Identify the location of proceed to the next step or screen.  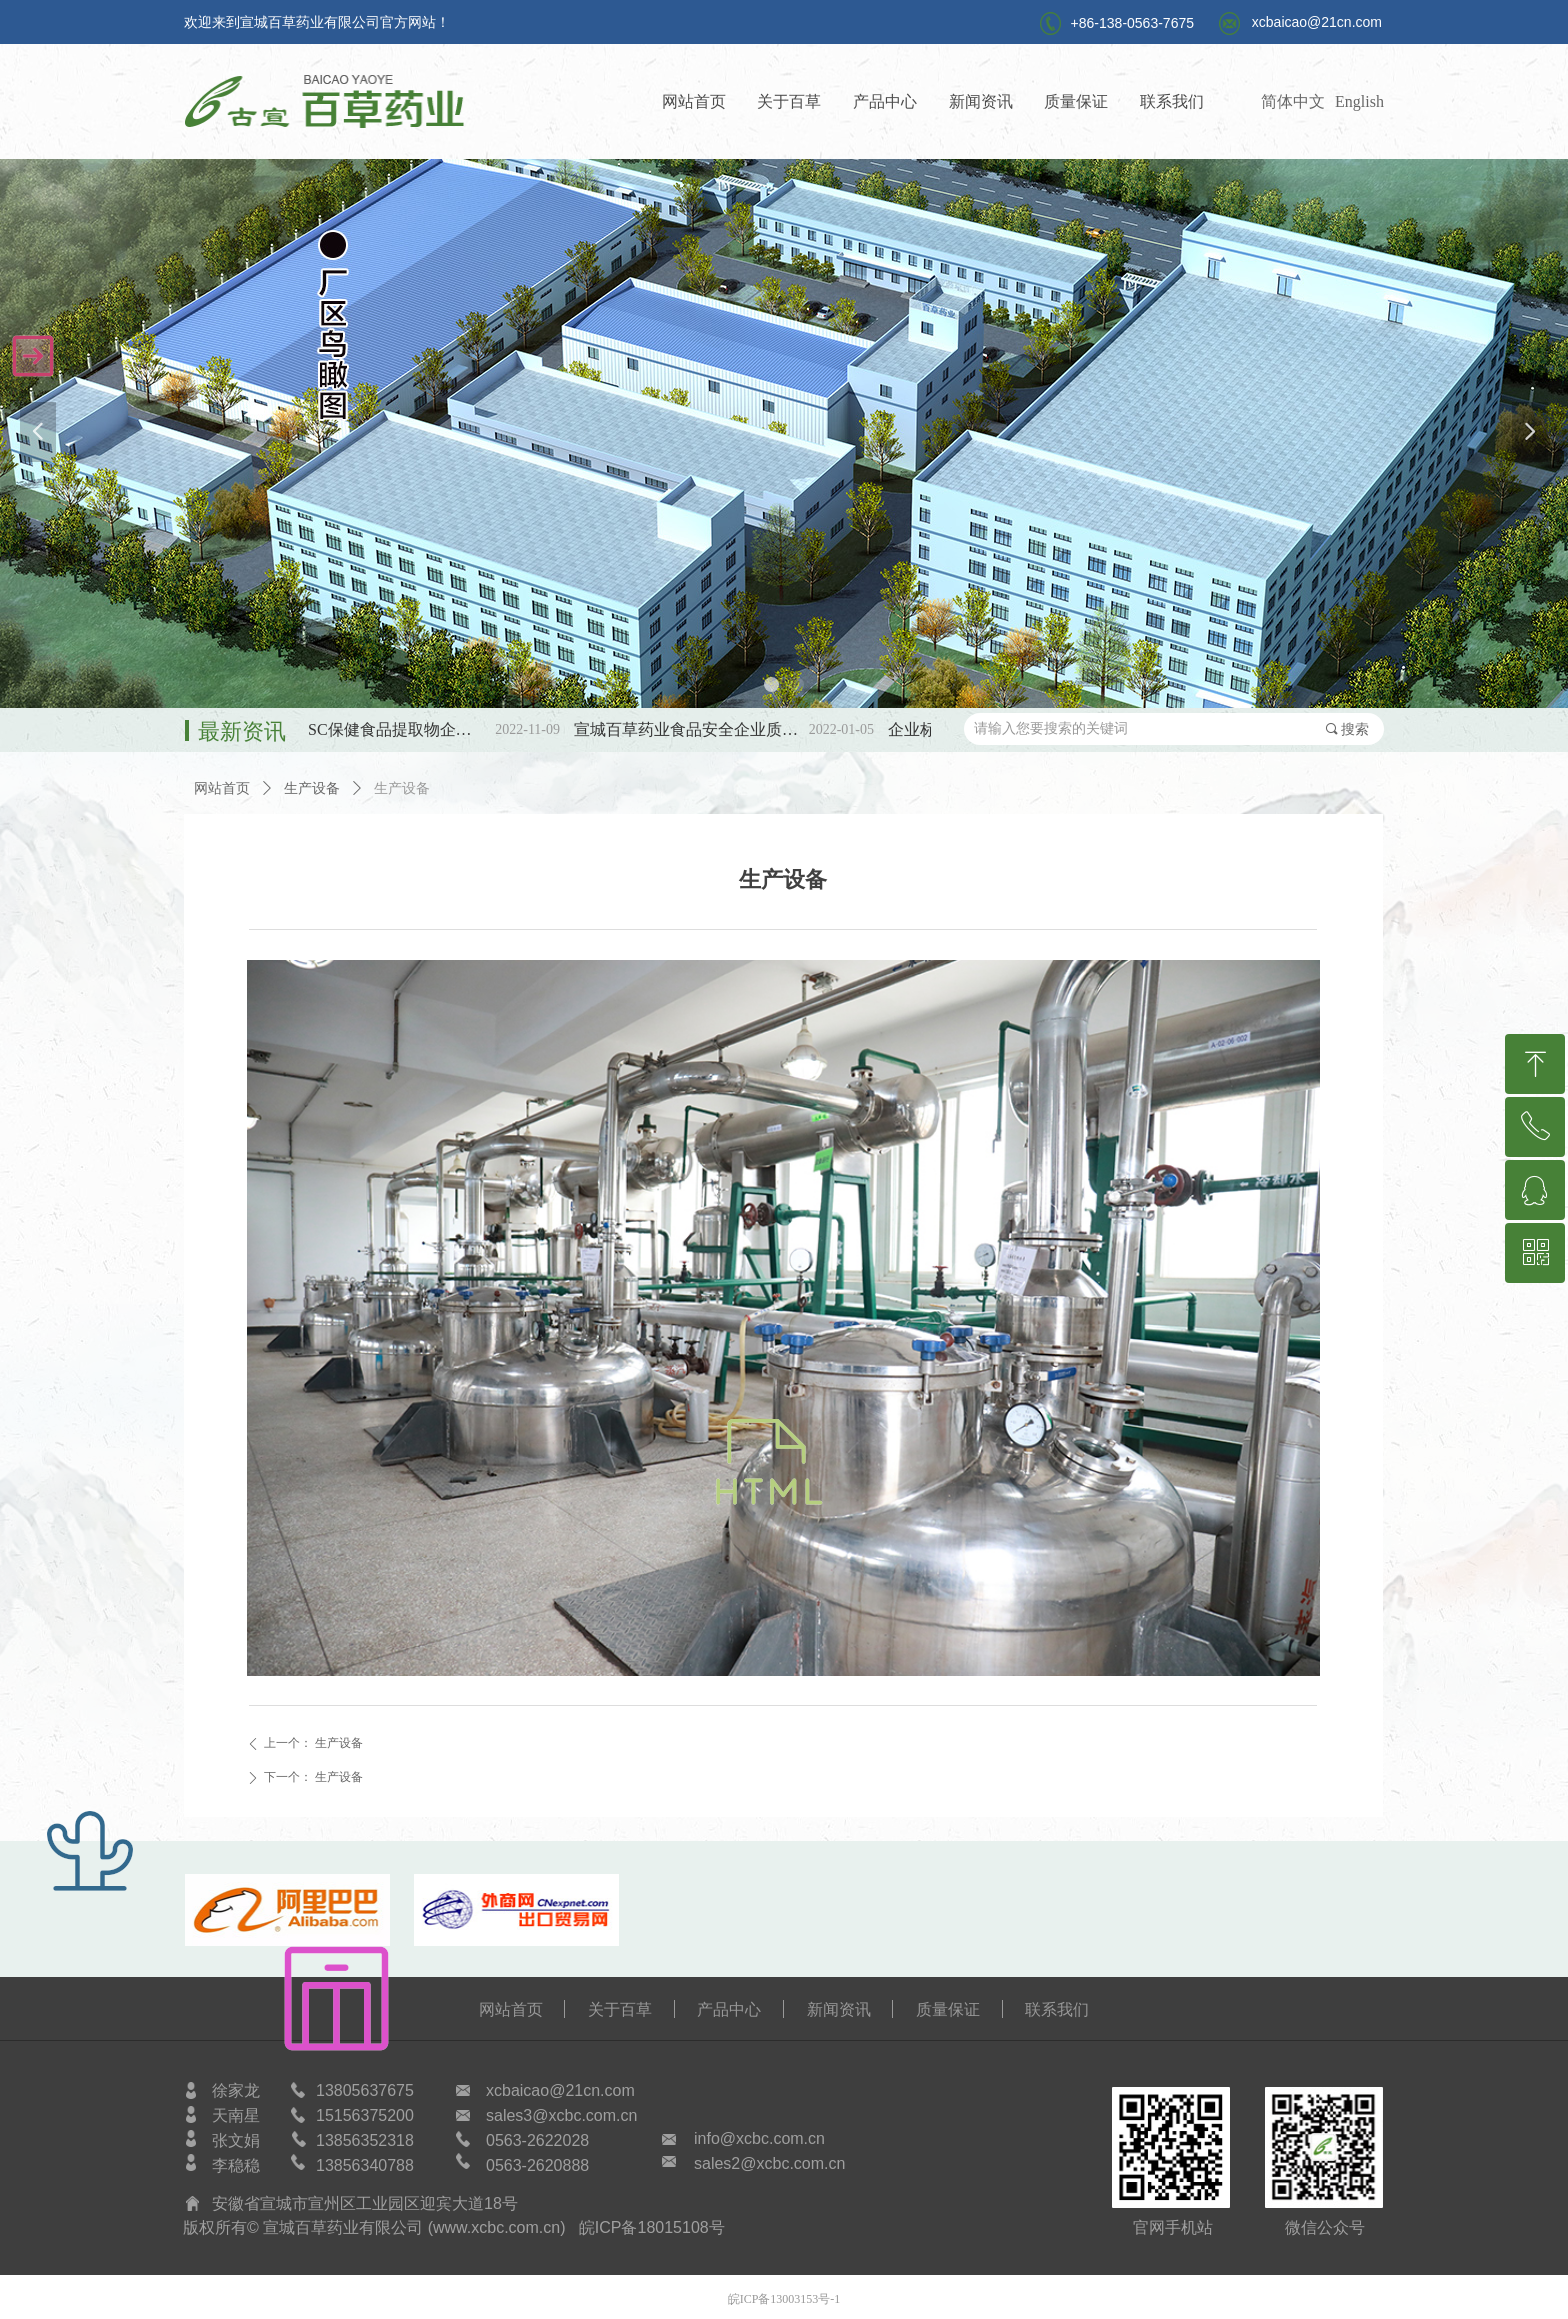
(33, 356).